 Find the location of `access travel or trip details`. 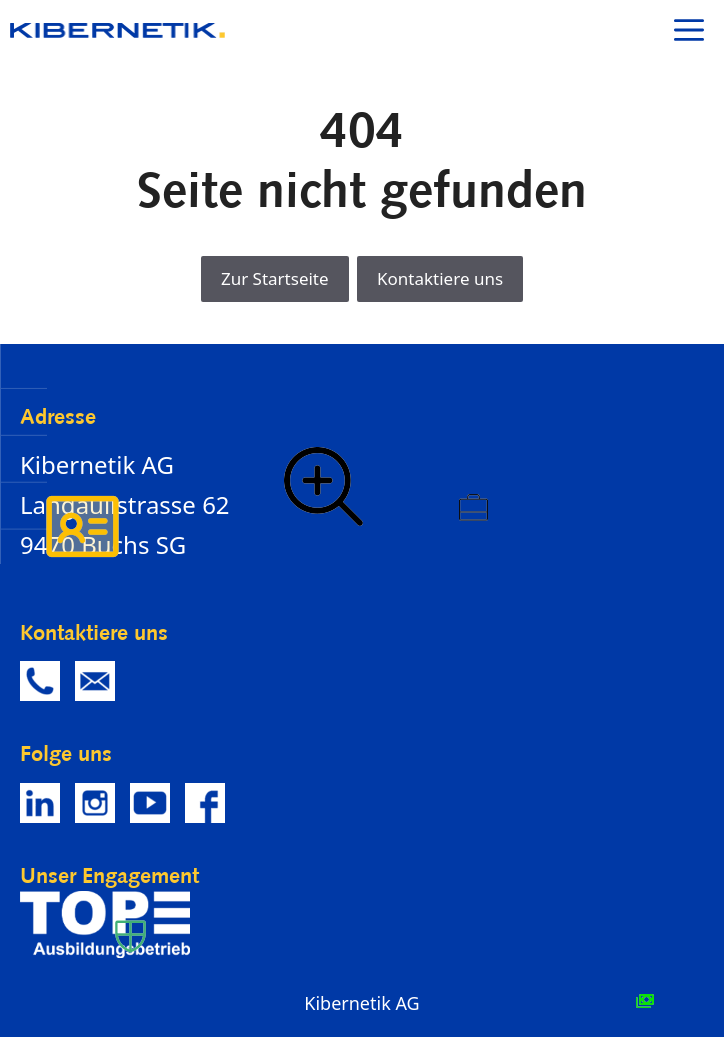

access travel or trip details is located at coordinates (473, 508).